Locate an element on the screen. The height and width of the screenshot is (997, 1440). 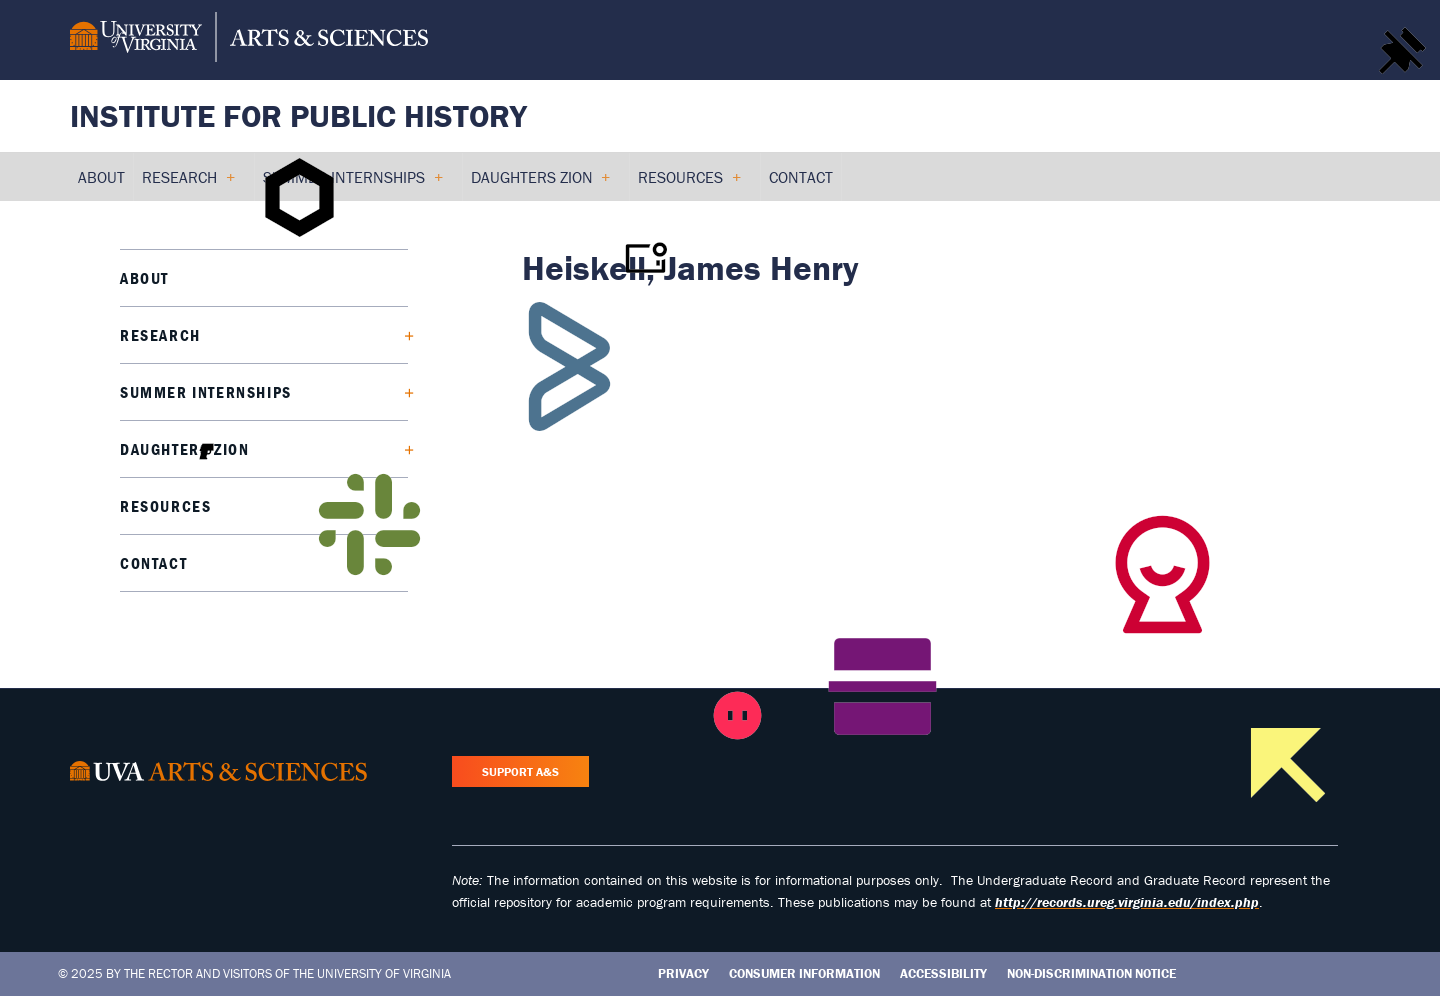
unpin a saved location is located at coordinates (1400, 52).